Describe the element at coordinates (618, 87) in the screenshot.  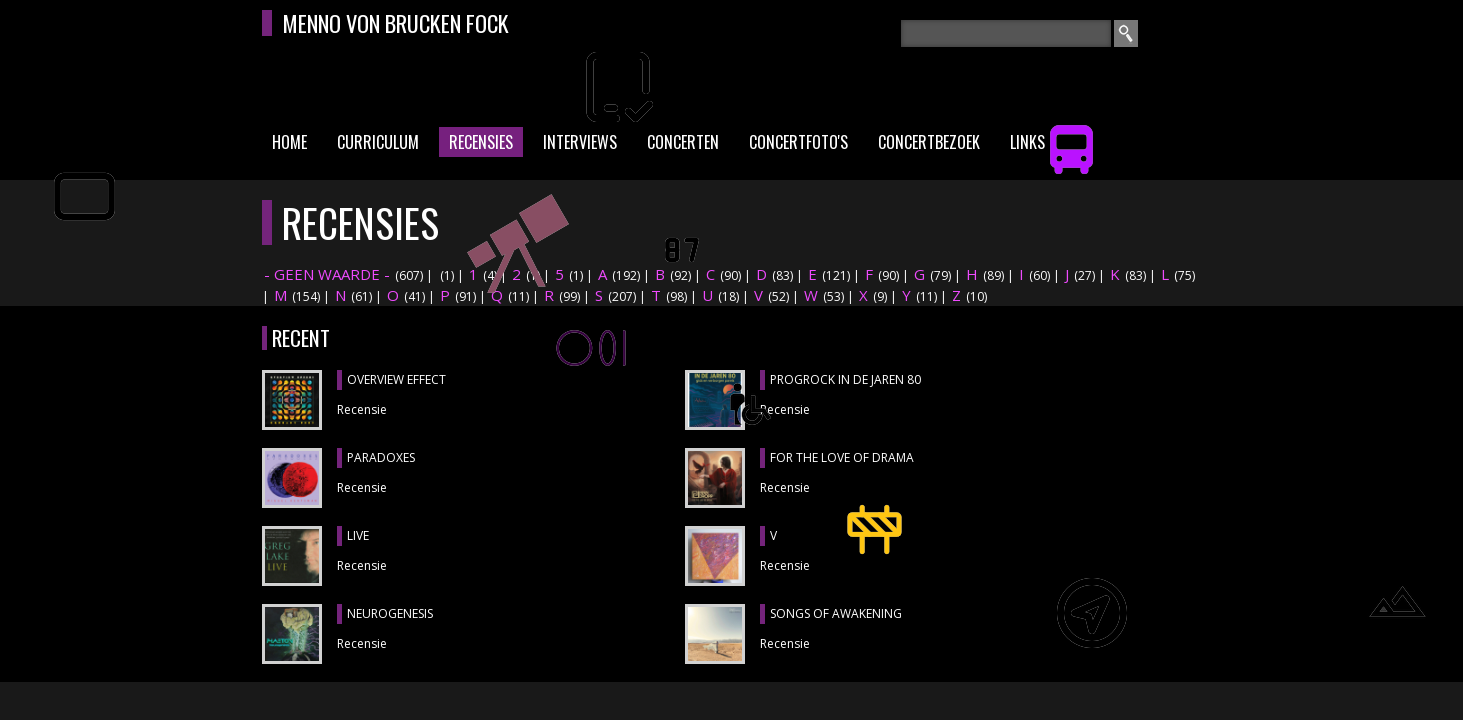
I see `ipad successfully connected or paired` at that location.